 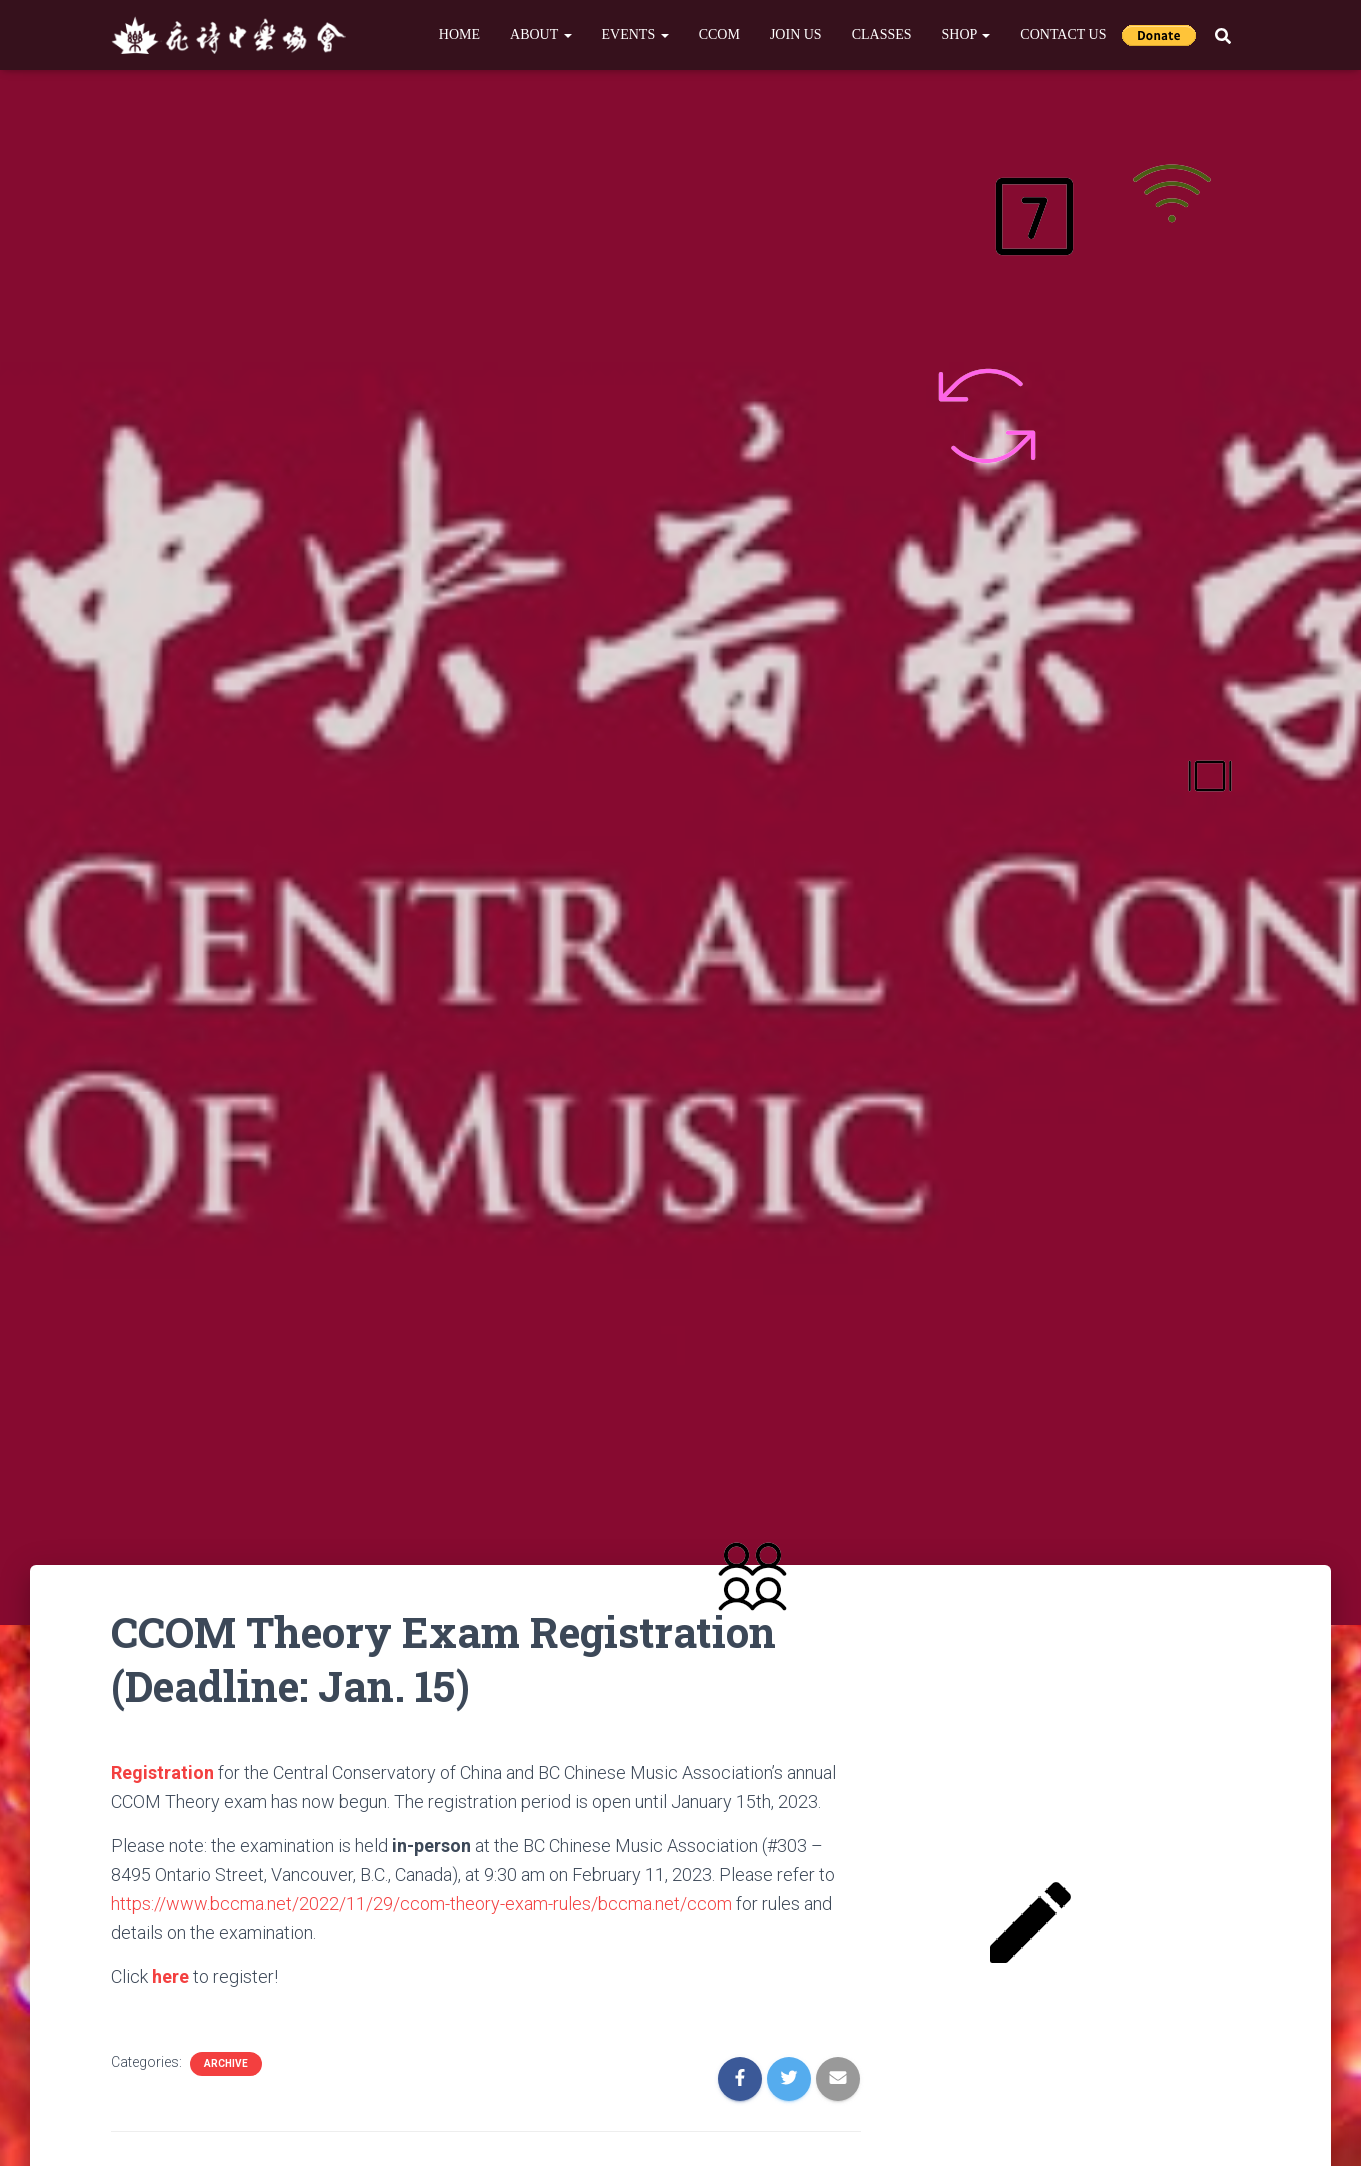 What do you see at coordinates (752, 1576) in the screenshot?
I see `view all team members` at bounding box center [752, 1576].